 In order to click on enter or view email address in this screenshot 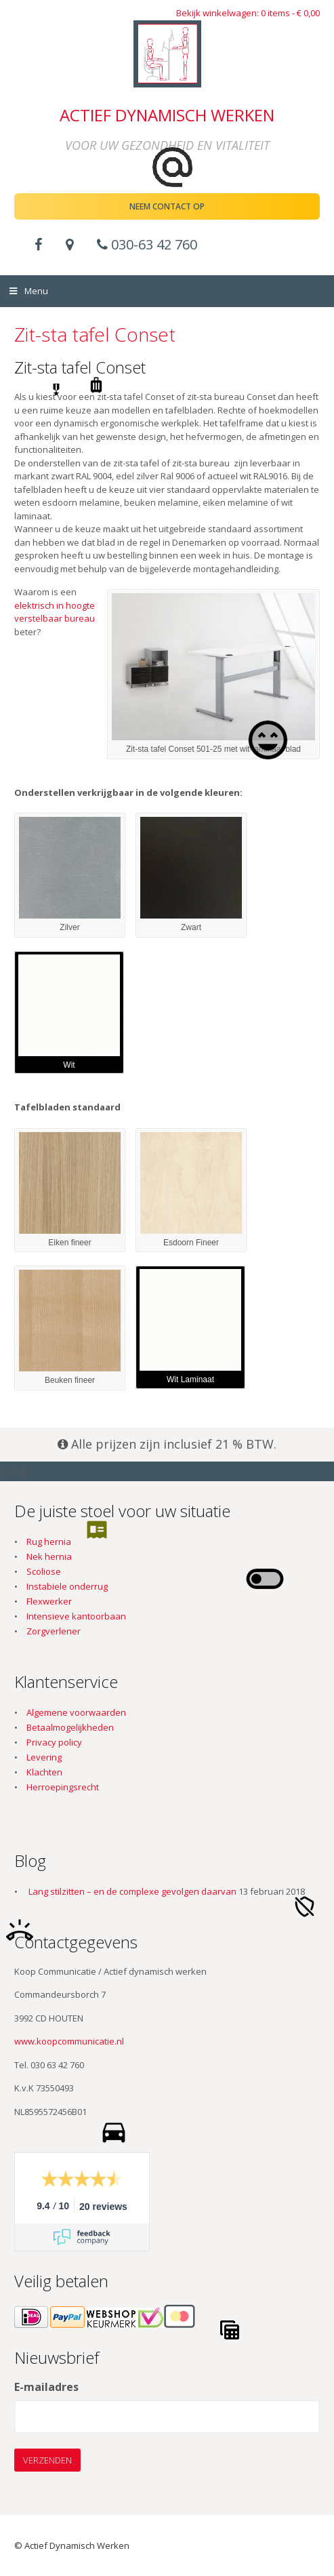, I will do `click(172, 167)`.